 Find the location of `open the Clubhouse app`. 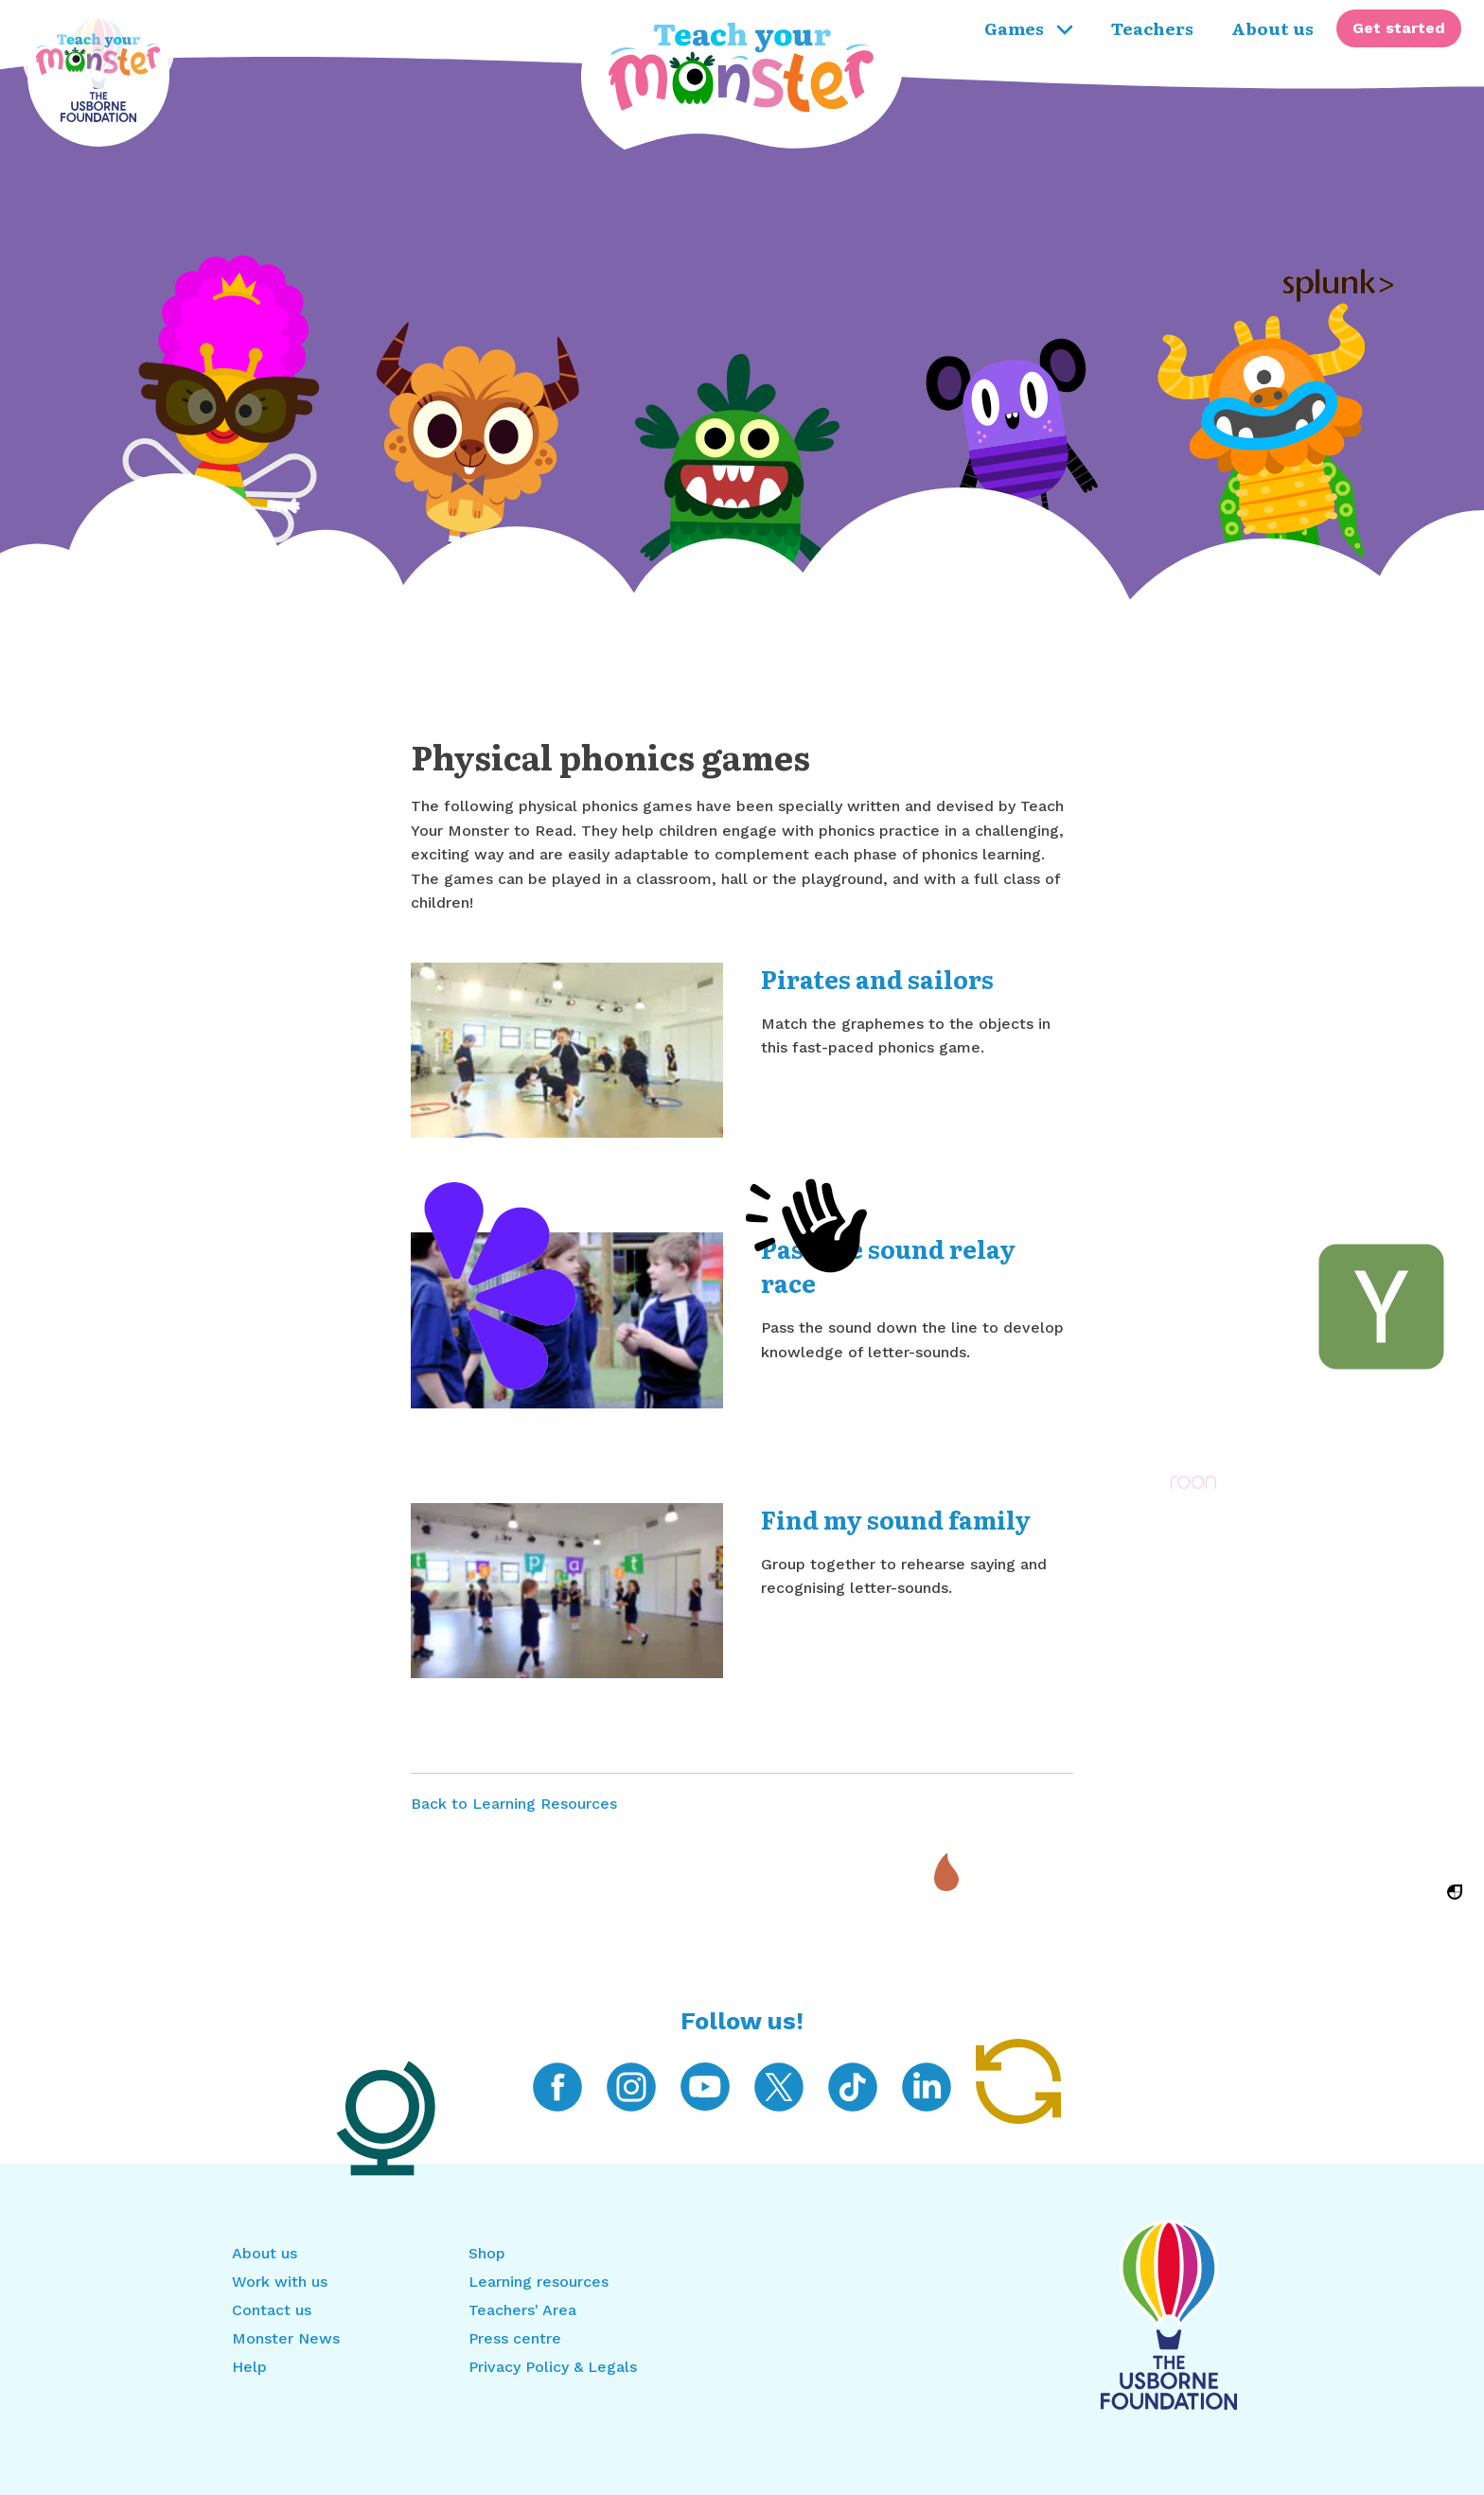

open the Clubhouse app is located at coordinates (806, 1226).